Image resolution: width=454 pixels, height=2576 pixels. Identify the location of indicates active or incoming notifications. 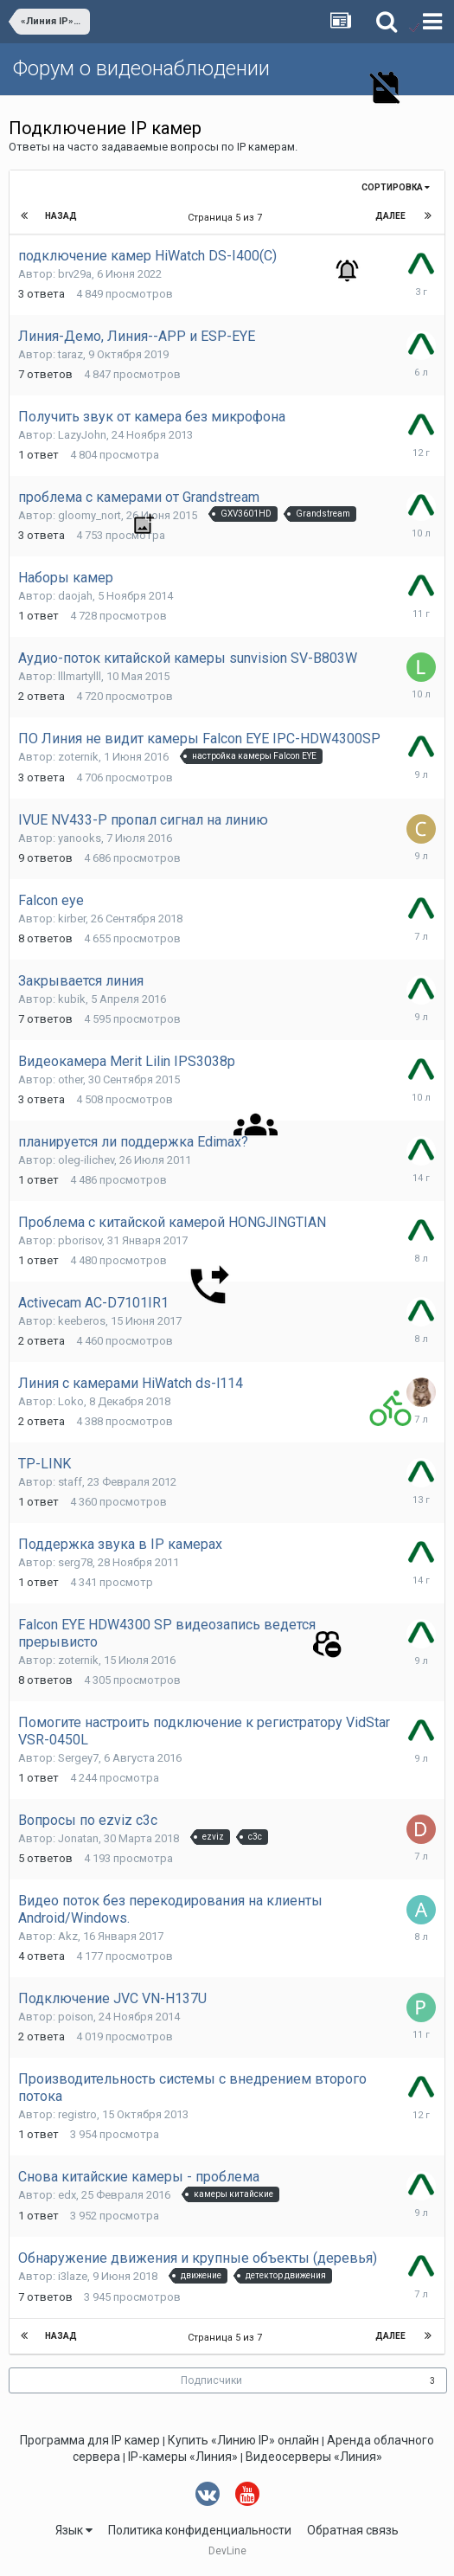
(347, 270).